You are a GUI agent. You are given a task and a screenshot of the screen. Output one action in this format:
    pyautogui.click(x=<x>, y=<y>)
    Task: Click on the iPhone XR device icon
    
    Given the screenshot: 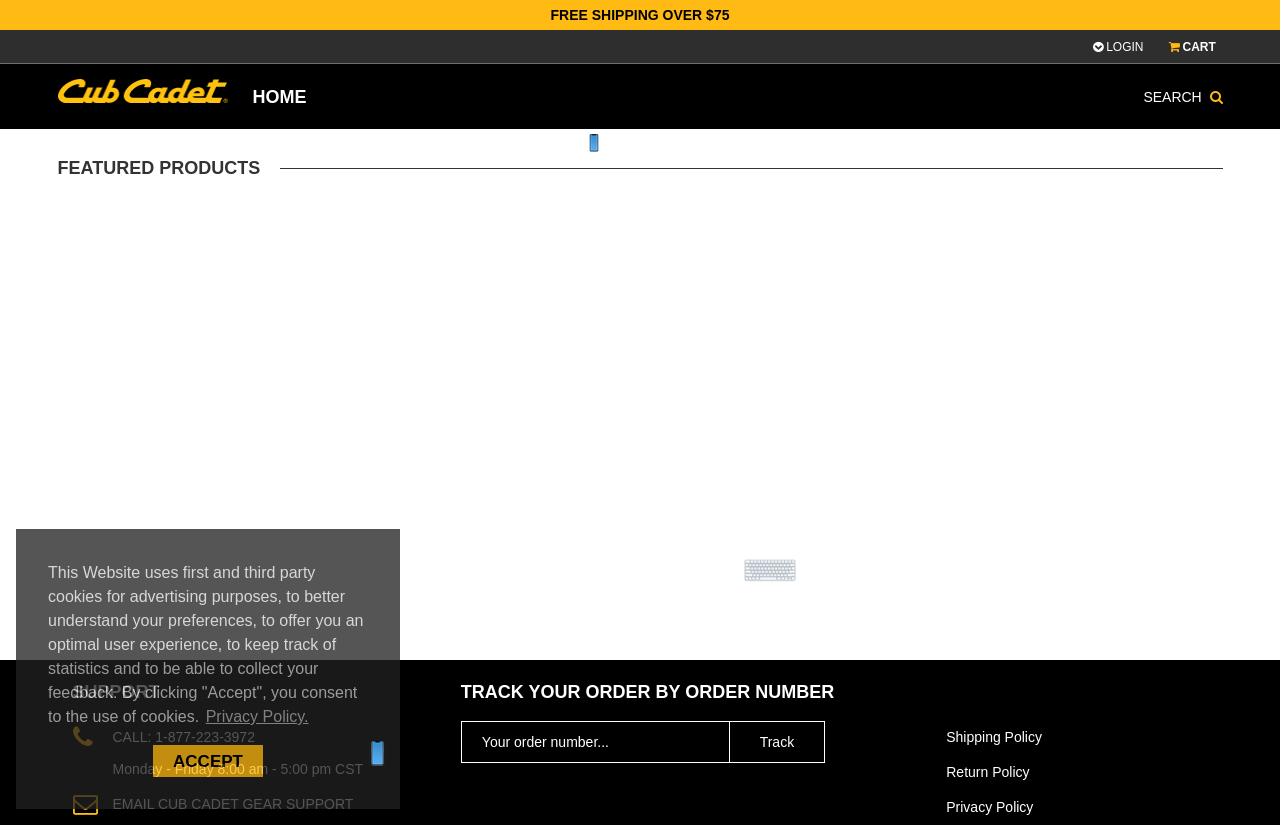 What is the action you would take?
    pyautogui.click(x=594, y=143)
    